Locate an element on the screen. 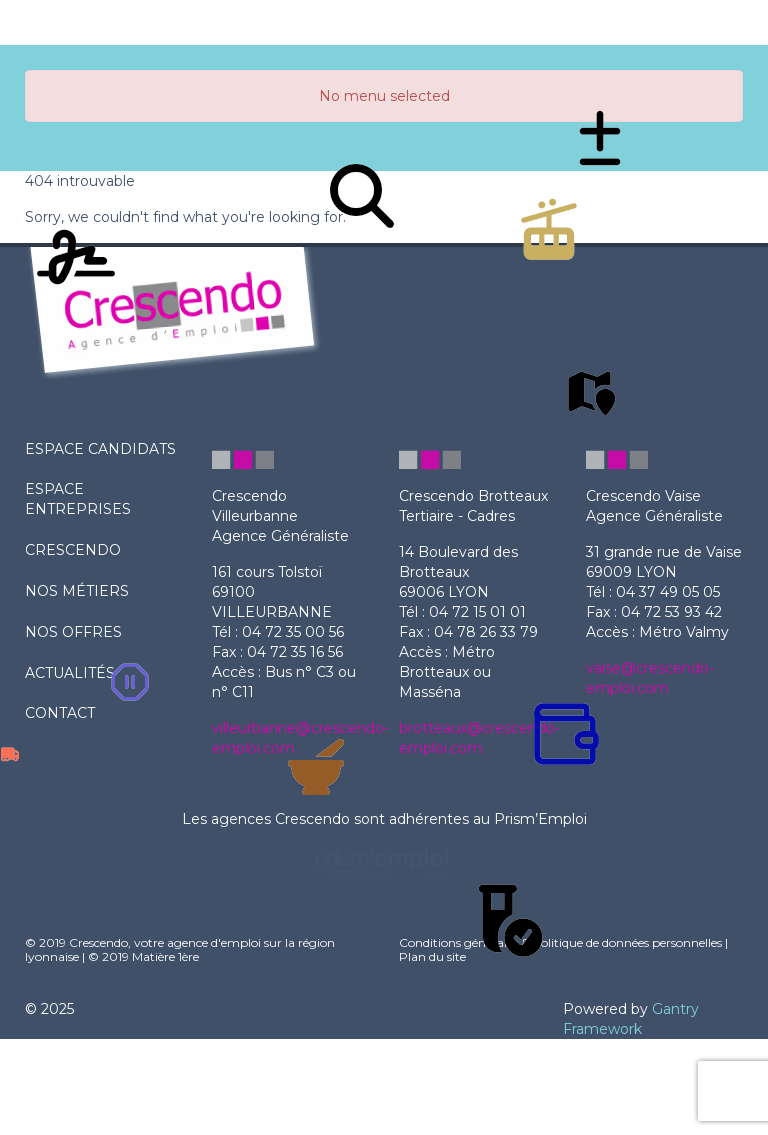 The image size is (768, 1135). pause or halt a process is located at coordinates (130, 682).